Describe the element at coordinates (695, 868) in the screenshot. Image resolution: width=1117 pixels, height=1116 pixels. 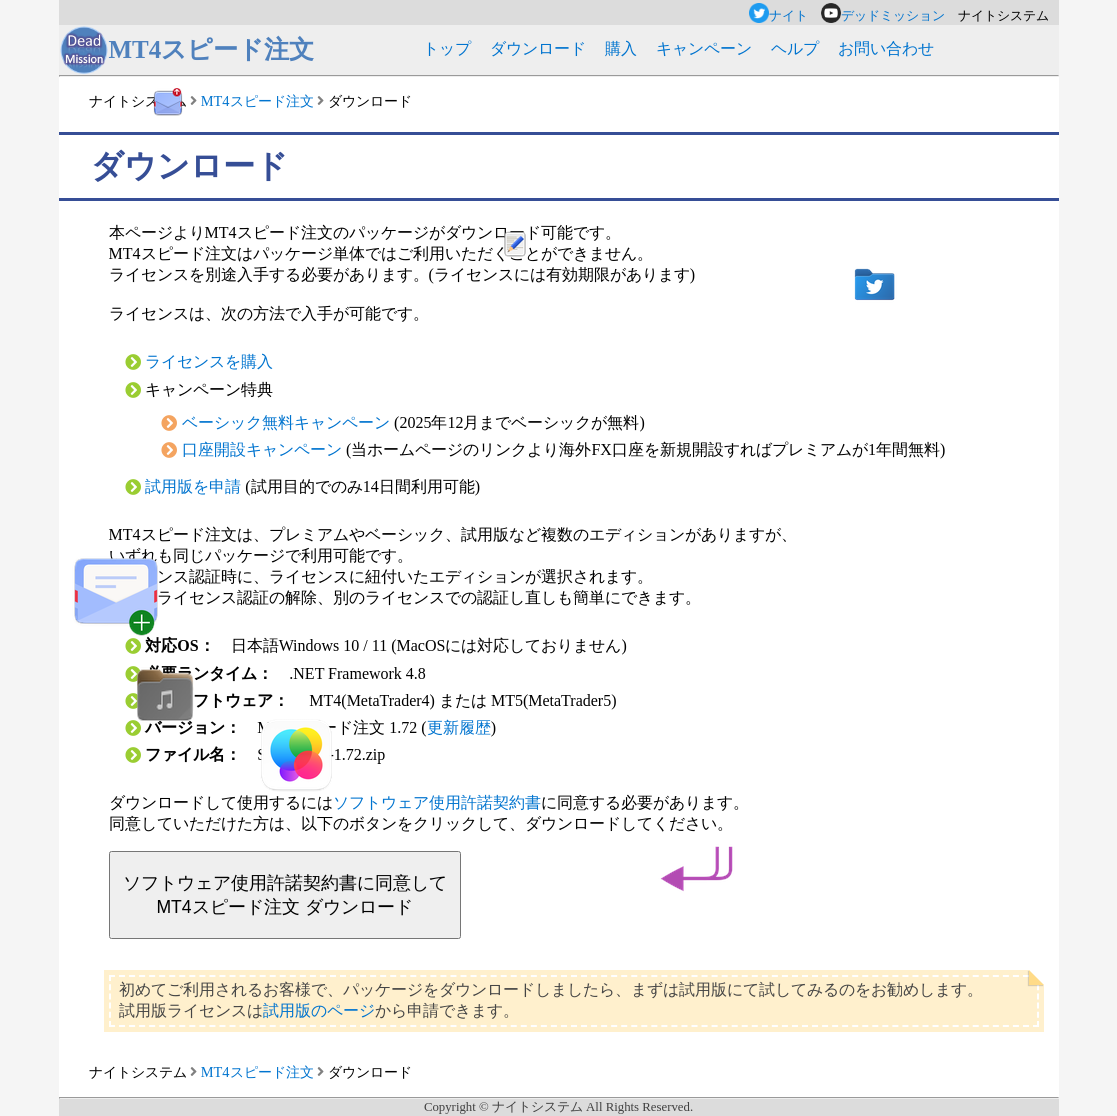
I see `reply to all recipients of an email` at that location.